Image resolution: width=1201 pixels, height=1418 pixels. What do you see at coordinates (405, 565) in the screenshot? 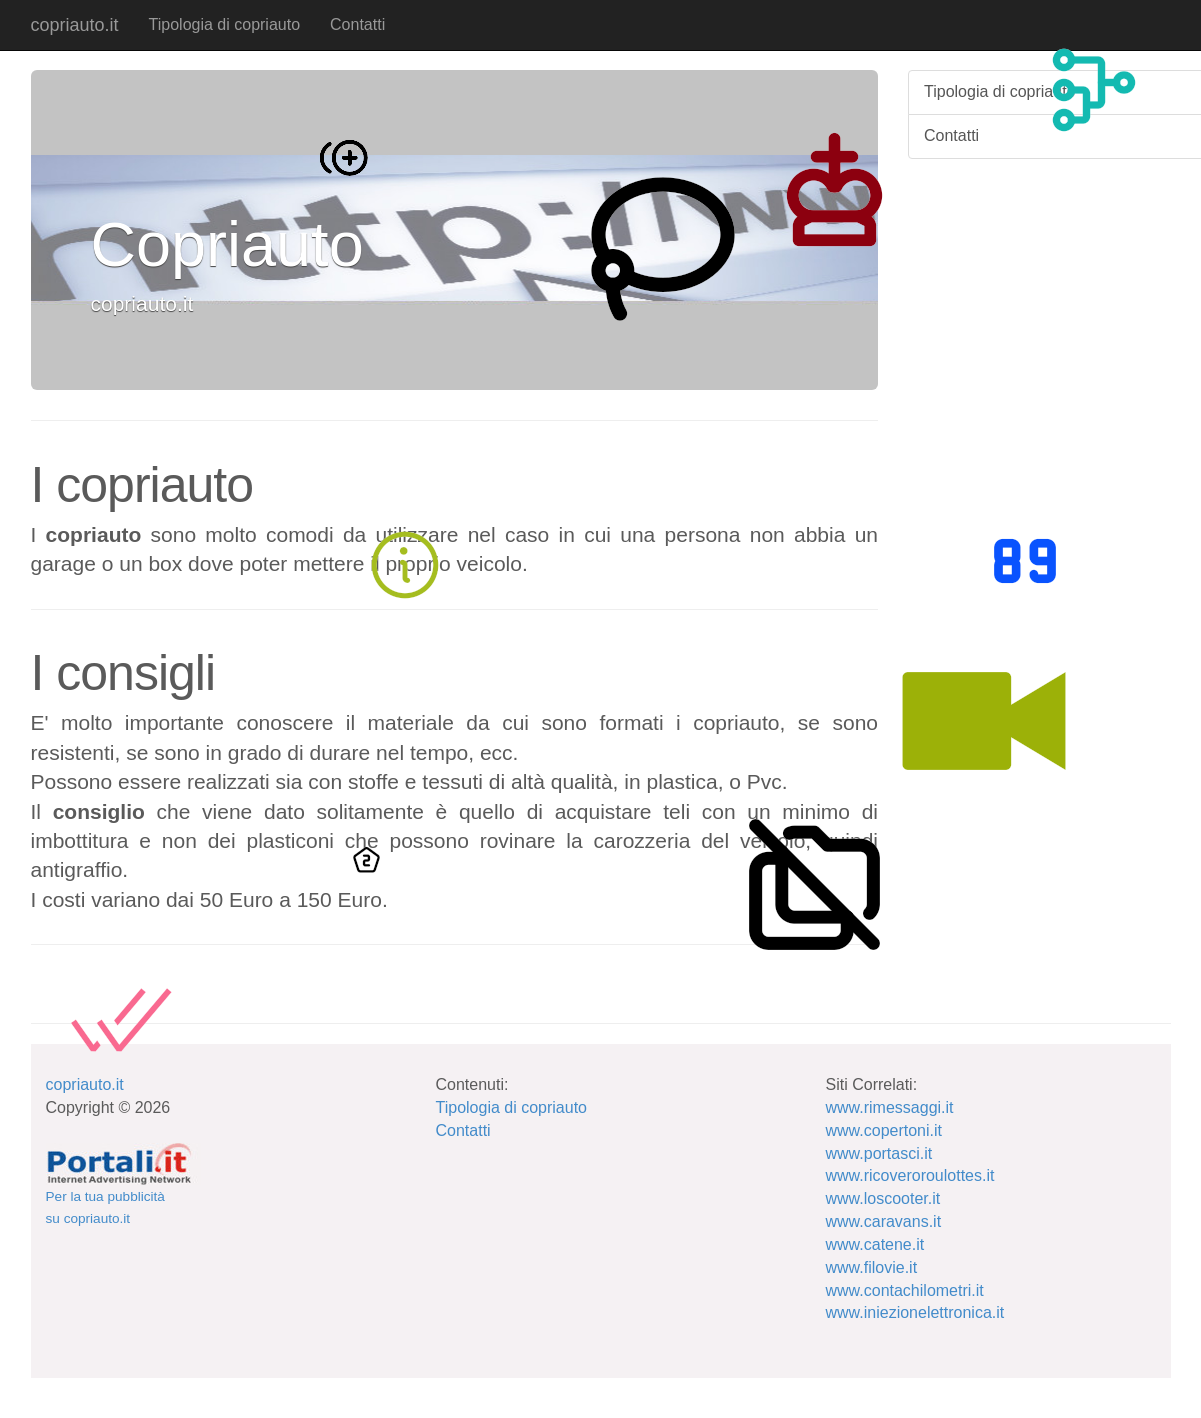
I see `view more information or details` at bounding box center [405, 565].